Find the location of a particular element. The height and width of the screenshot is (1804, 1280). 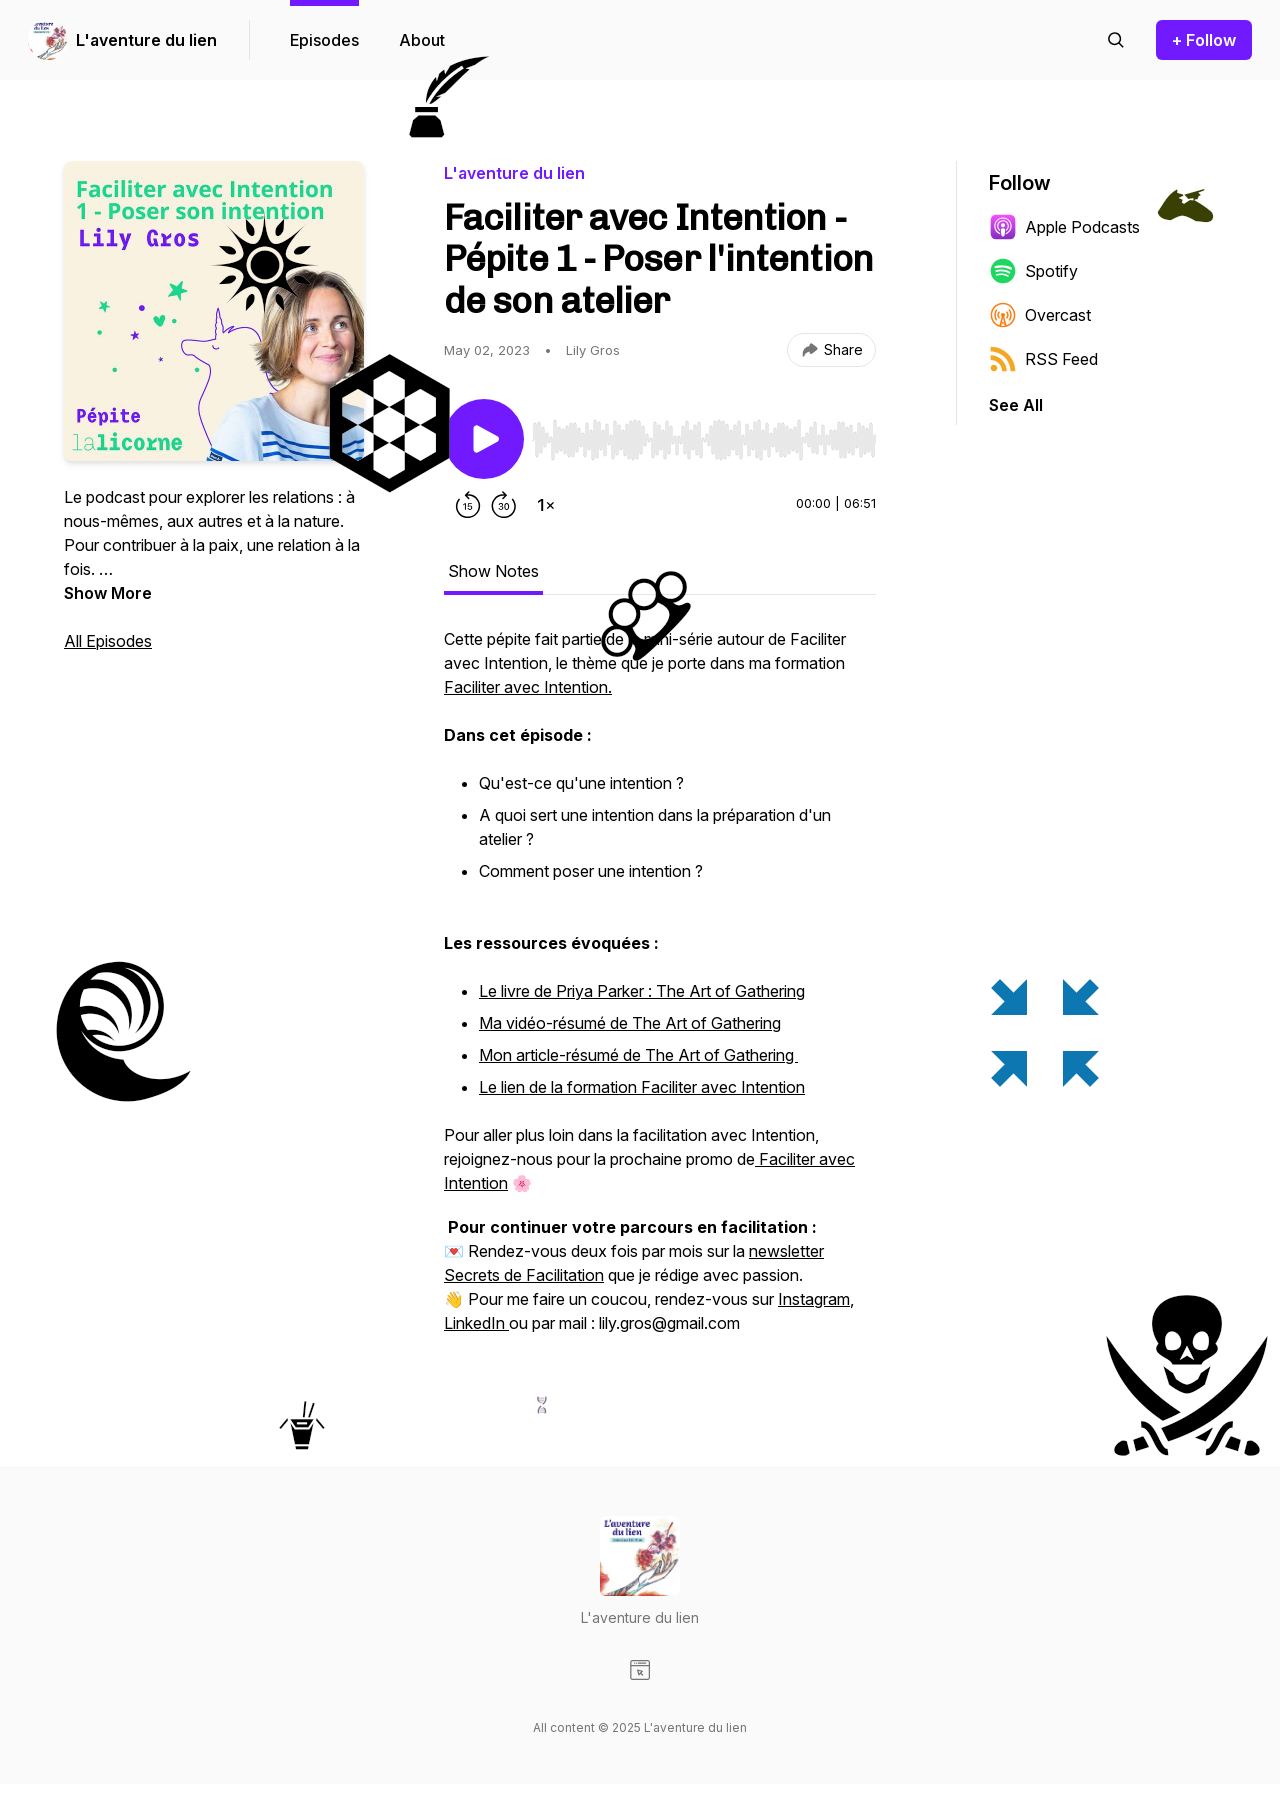

view internal horn anatomy or structure is located at coordinates (122, 1032).